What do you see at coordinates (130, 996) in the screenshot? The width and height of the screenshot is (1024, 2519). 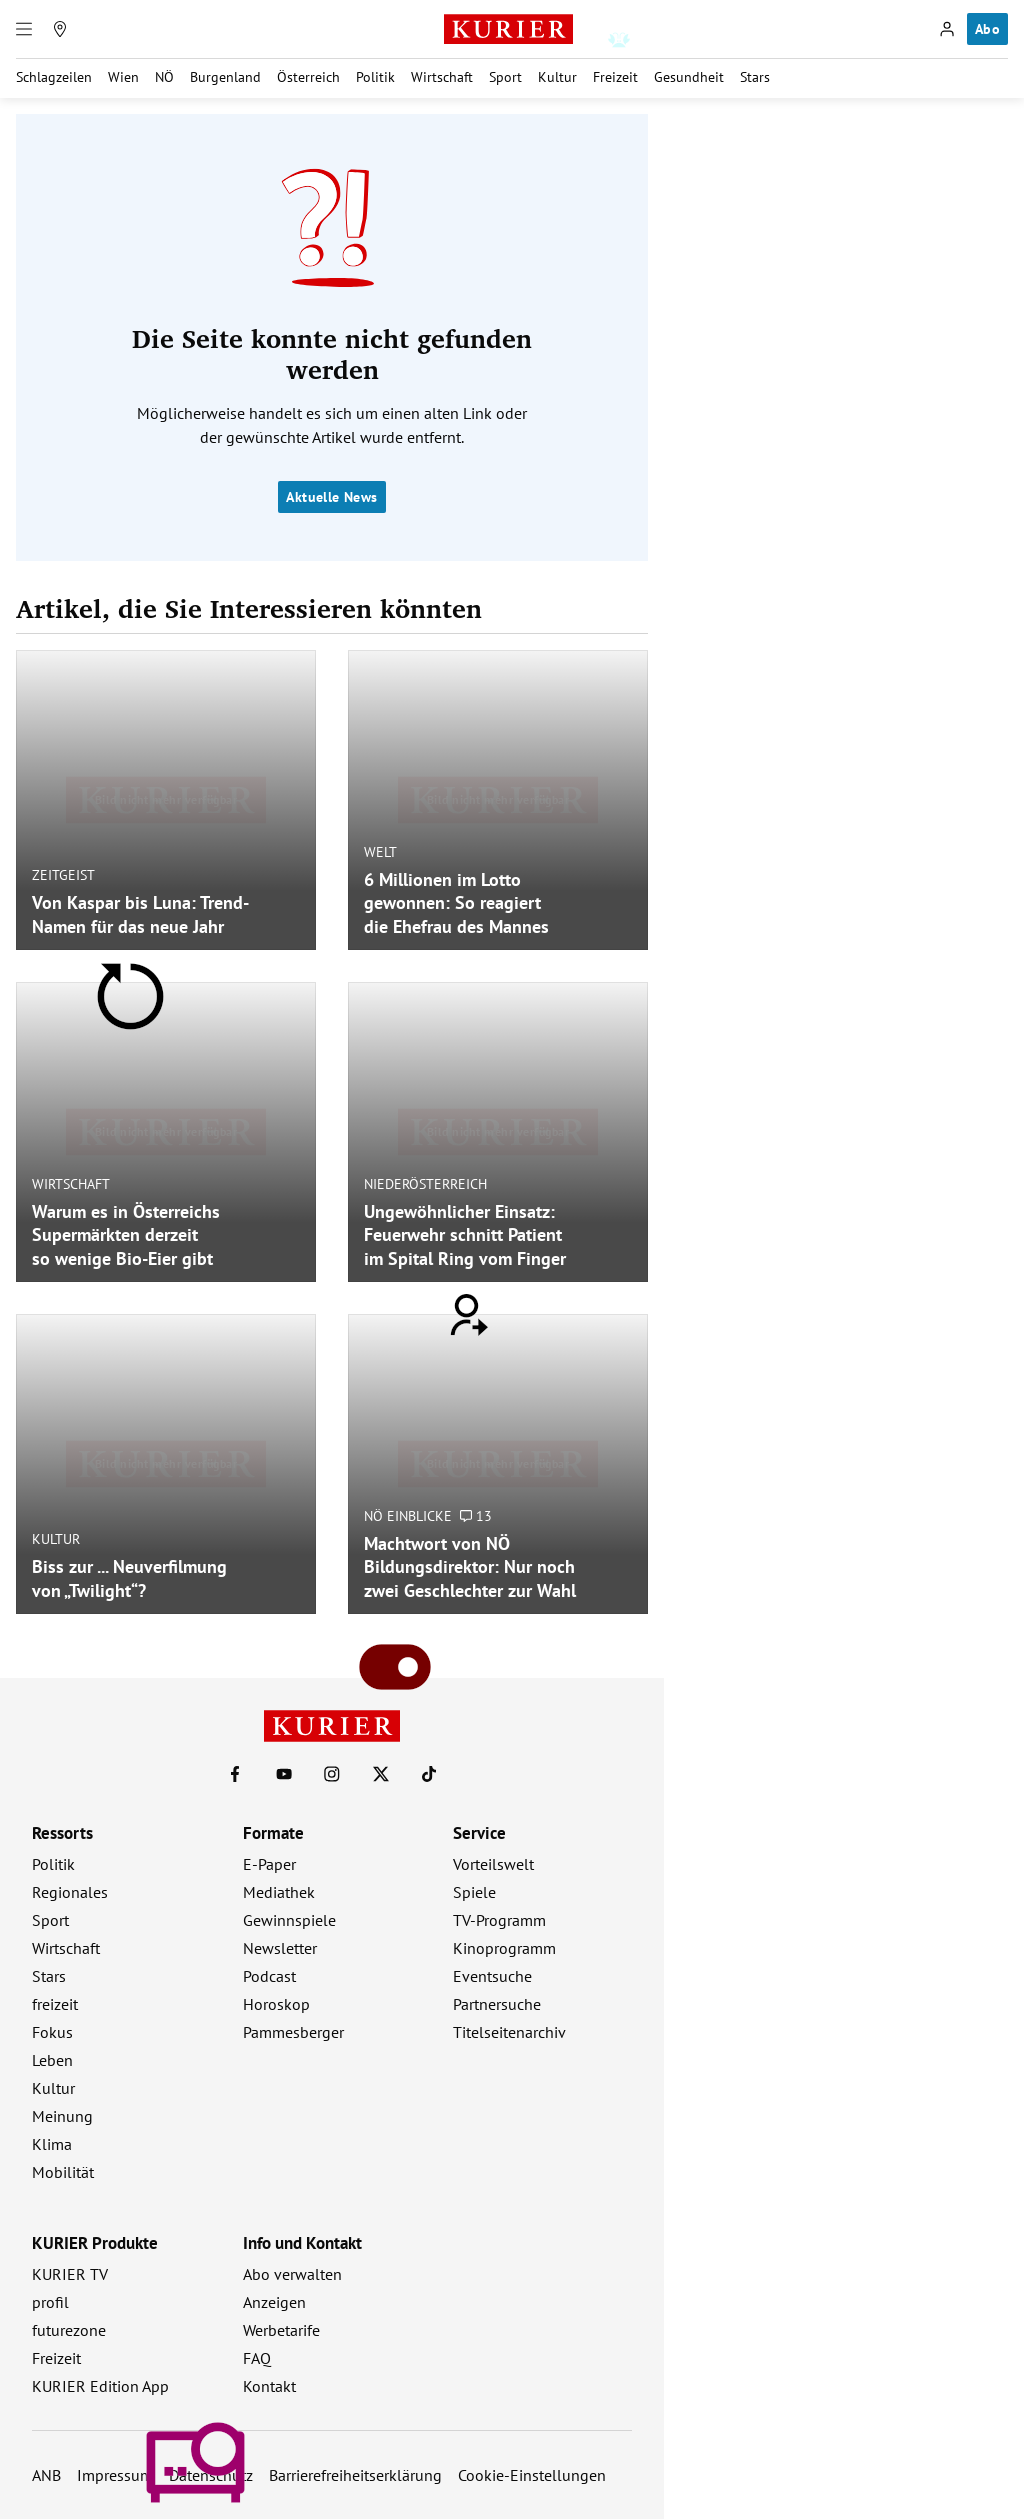 I see `reset or refresh to original state` at bounding box center [130, 996].